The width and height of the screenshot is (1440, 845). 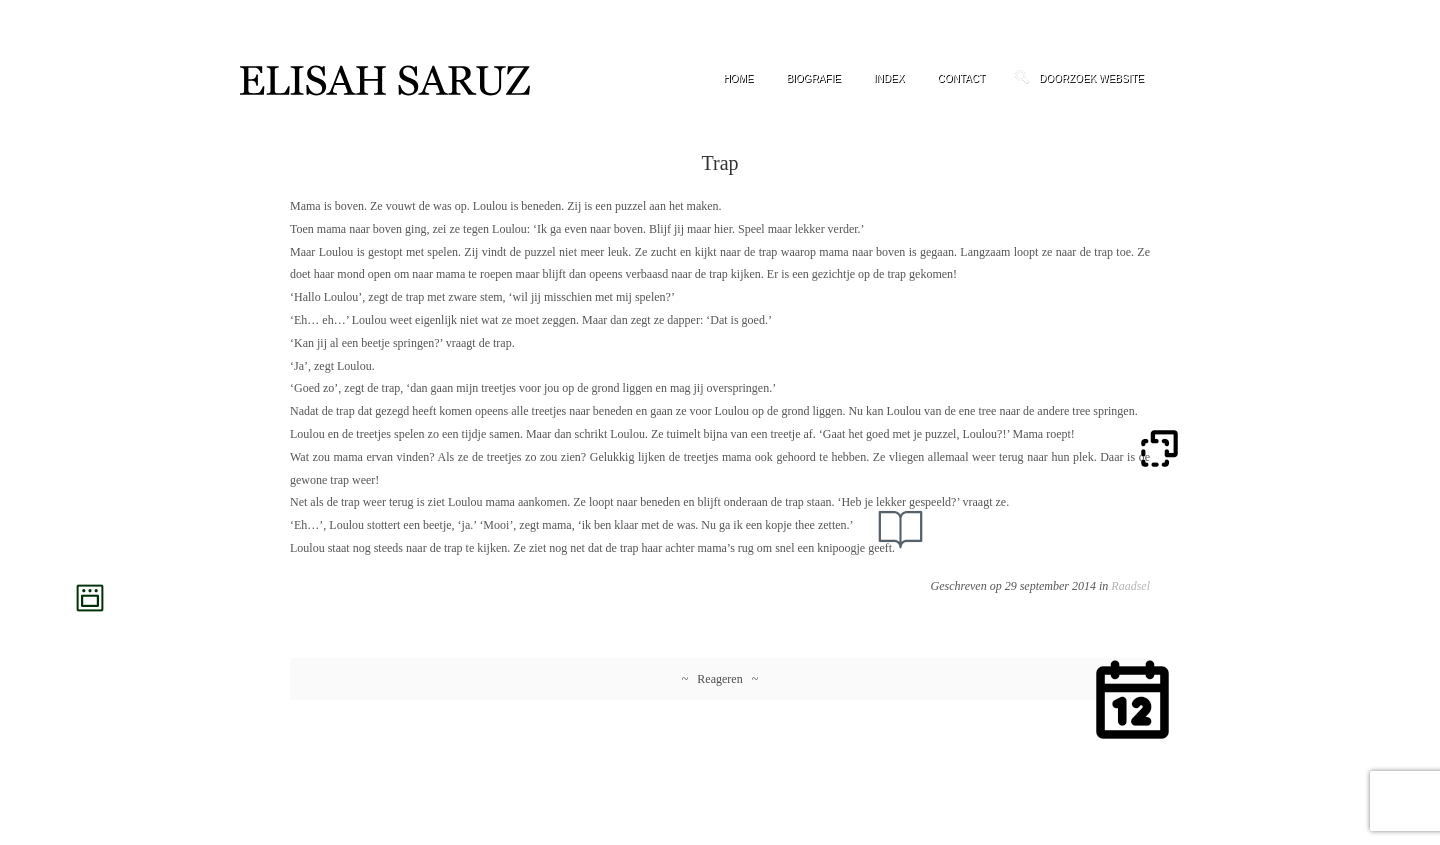 I want to click on access kitchen or cooking appliance controls, so click(x=90, y=598).